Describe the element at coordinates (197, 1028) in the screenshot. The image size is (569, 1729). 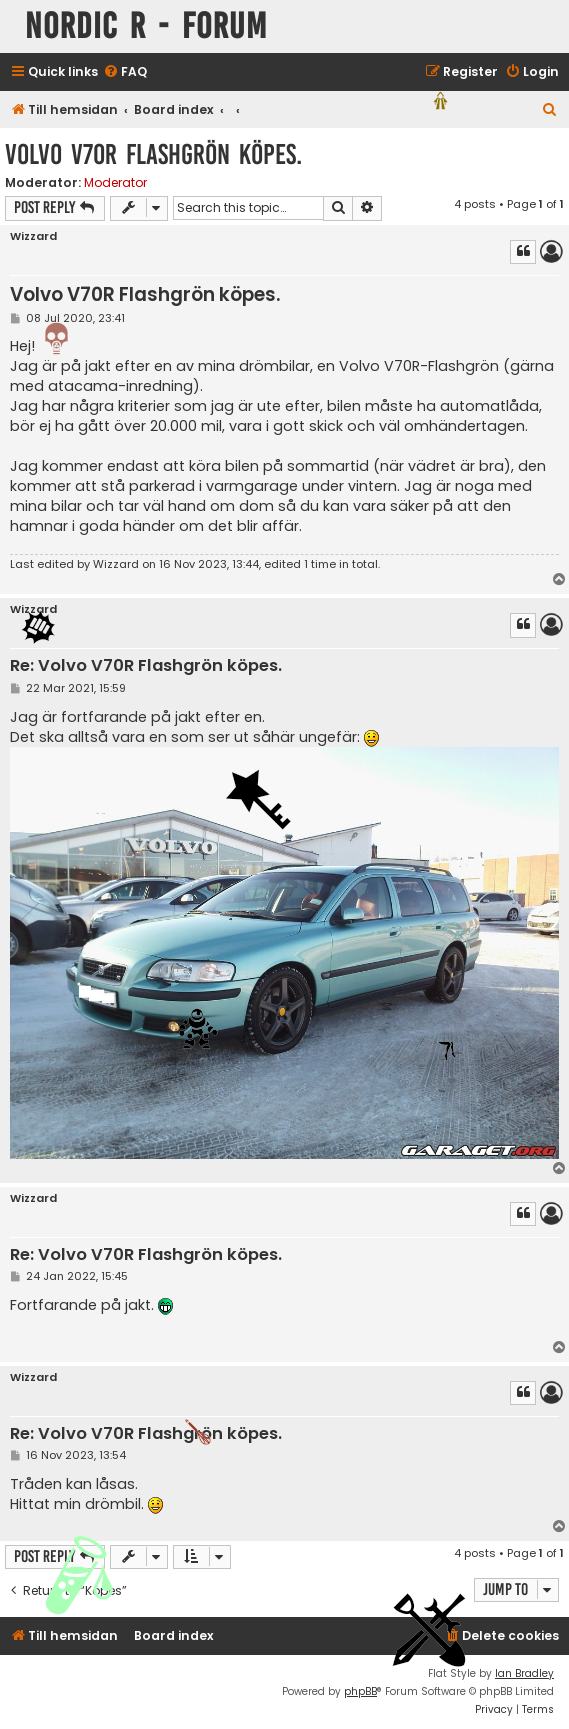
I see `select astronaut or space character` at that location.